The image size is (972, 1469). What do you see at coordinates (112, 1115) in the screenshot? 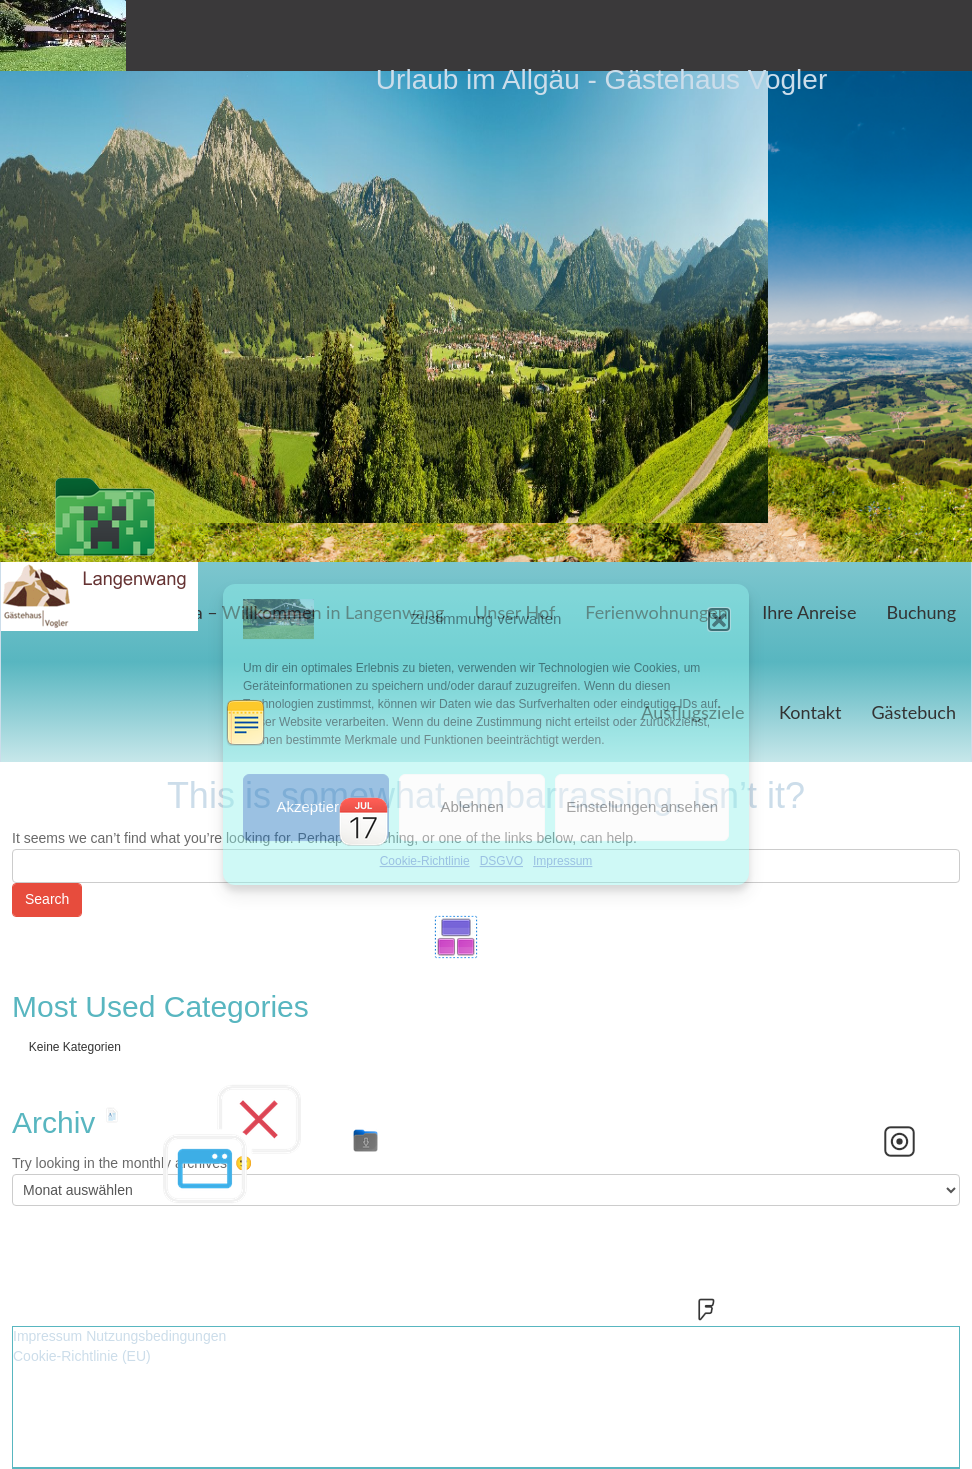
I see `open a word processing document` at bounding box center [112, 1115].